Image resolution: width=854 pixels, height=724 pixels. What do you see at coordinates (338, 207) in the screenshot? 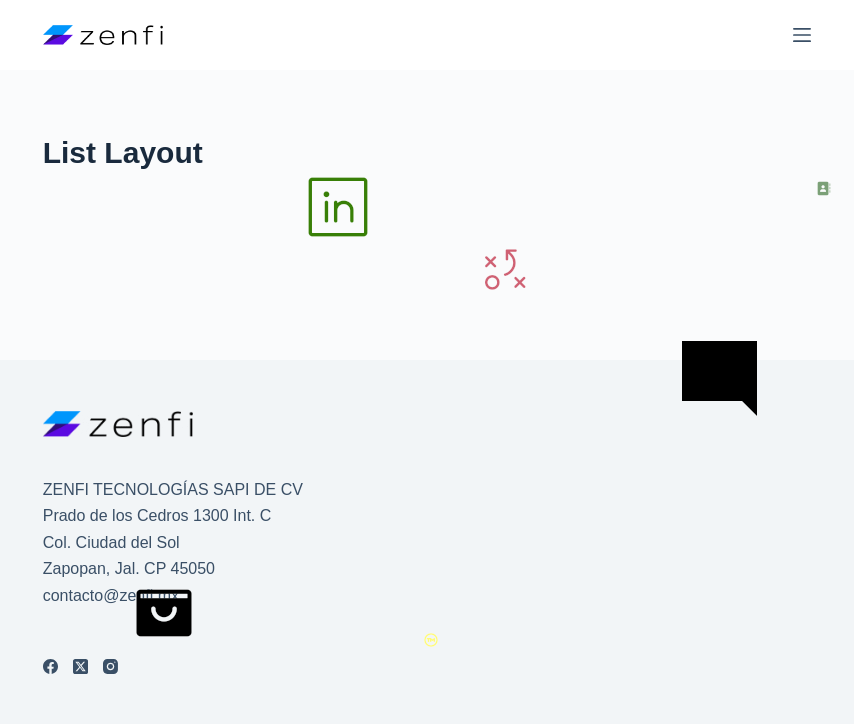
I see `open LinkedIn profile or app` at bounding box center [338, 207].